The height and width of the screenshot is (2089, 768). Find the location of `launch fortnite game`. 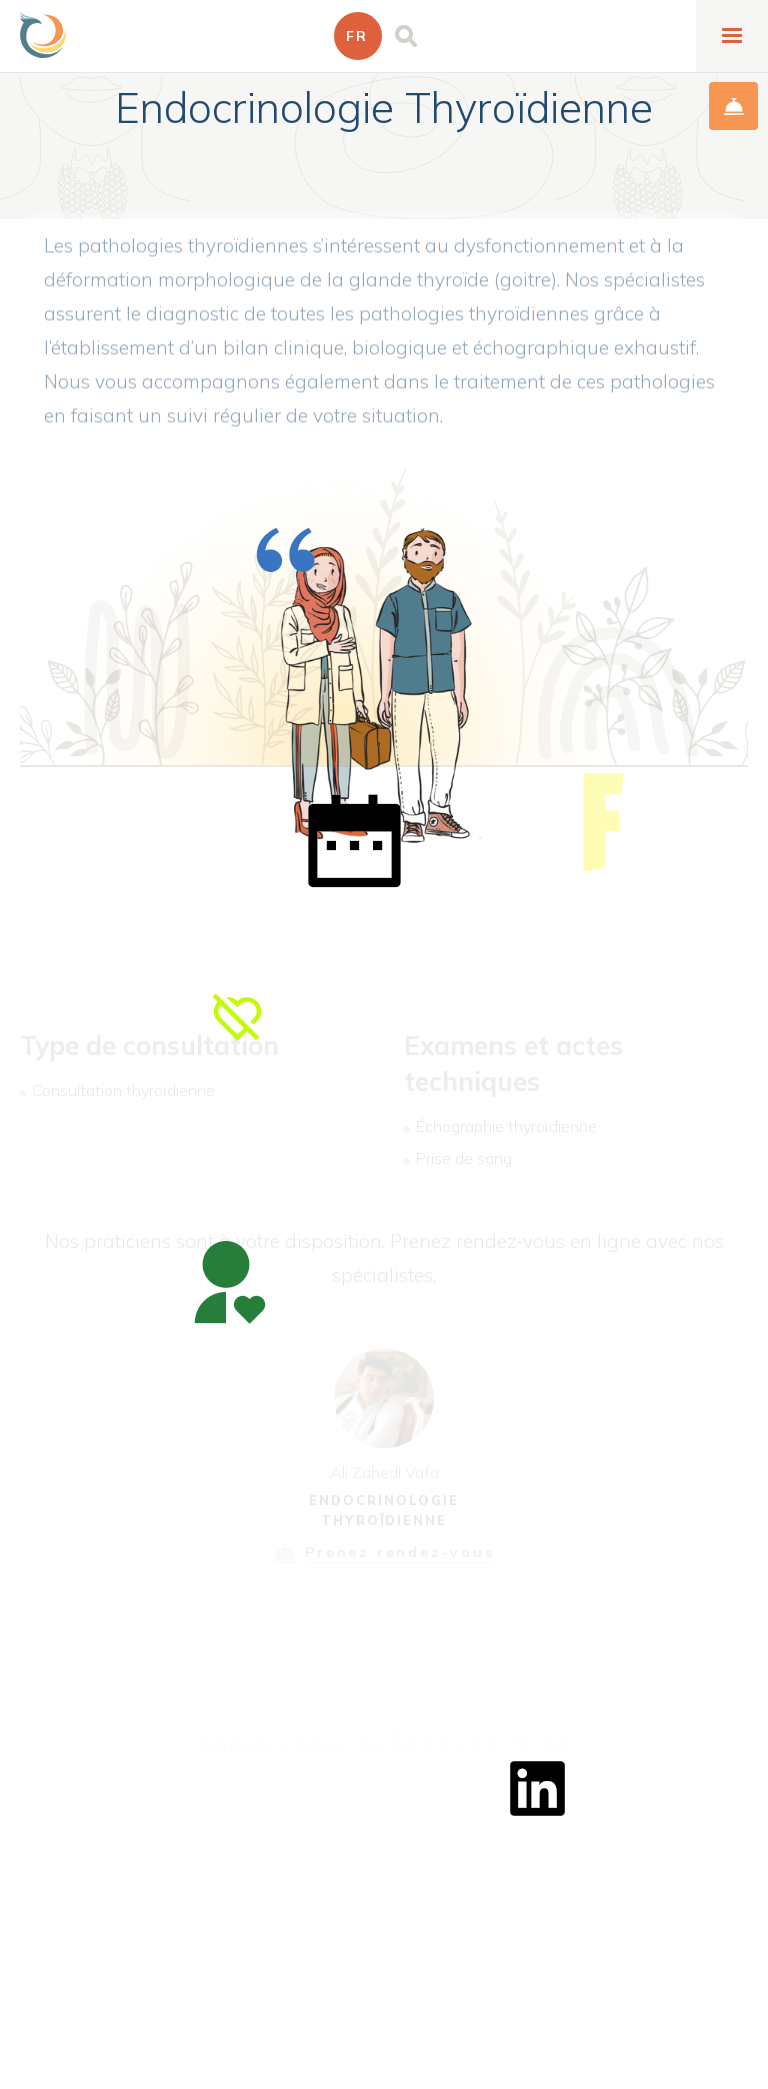

launch fortnite game is located at coordinates (603, 822).